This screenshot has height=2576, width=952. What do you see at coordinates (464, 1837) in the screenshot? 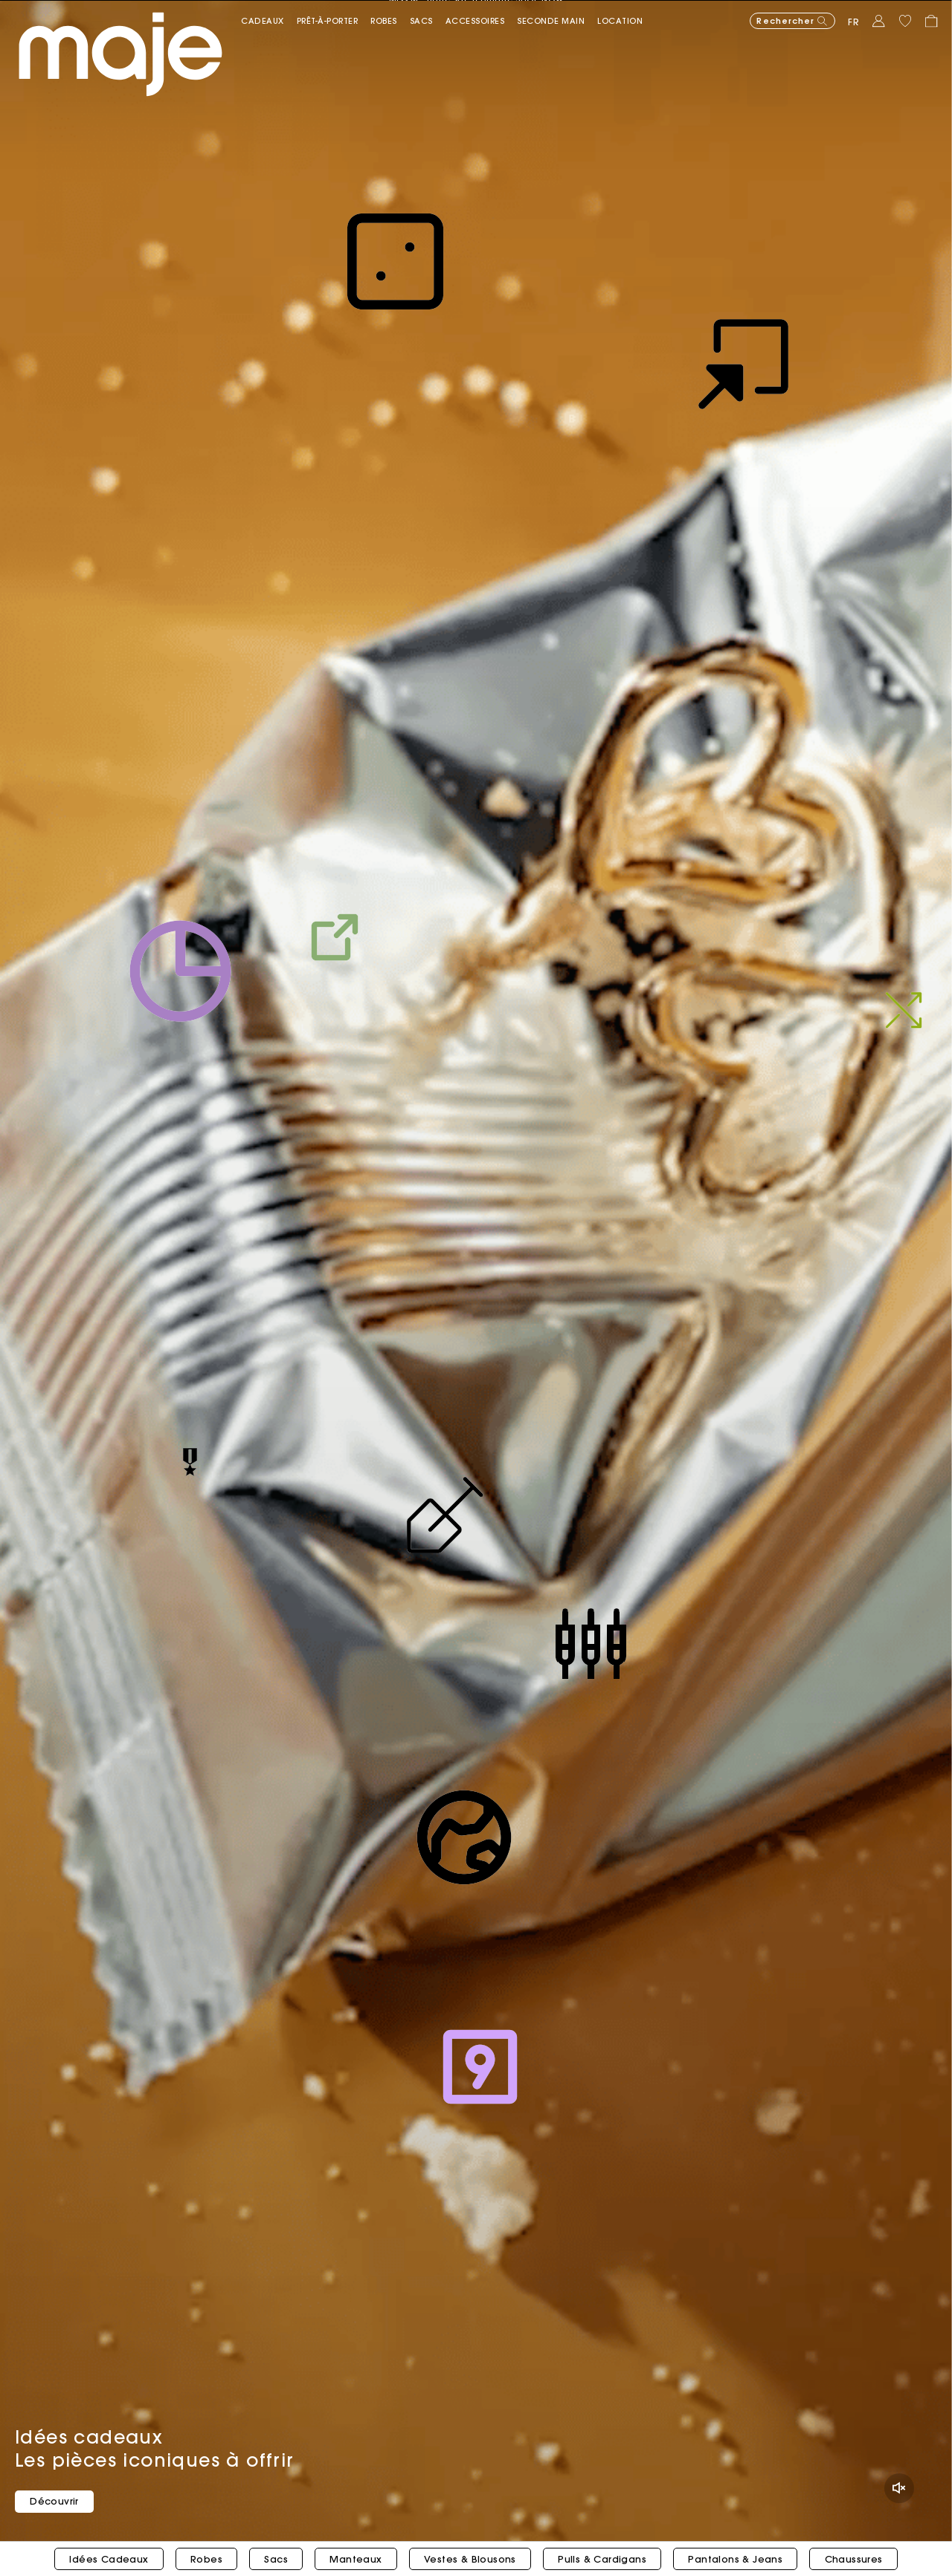
I see `switch to international or global settings` at bounding box center [464, 1837].